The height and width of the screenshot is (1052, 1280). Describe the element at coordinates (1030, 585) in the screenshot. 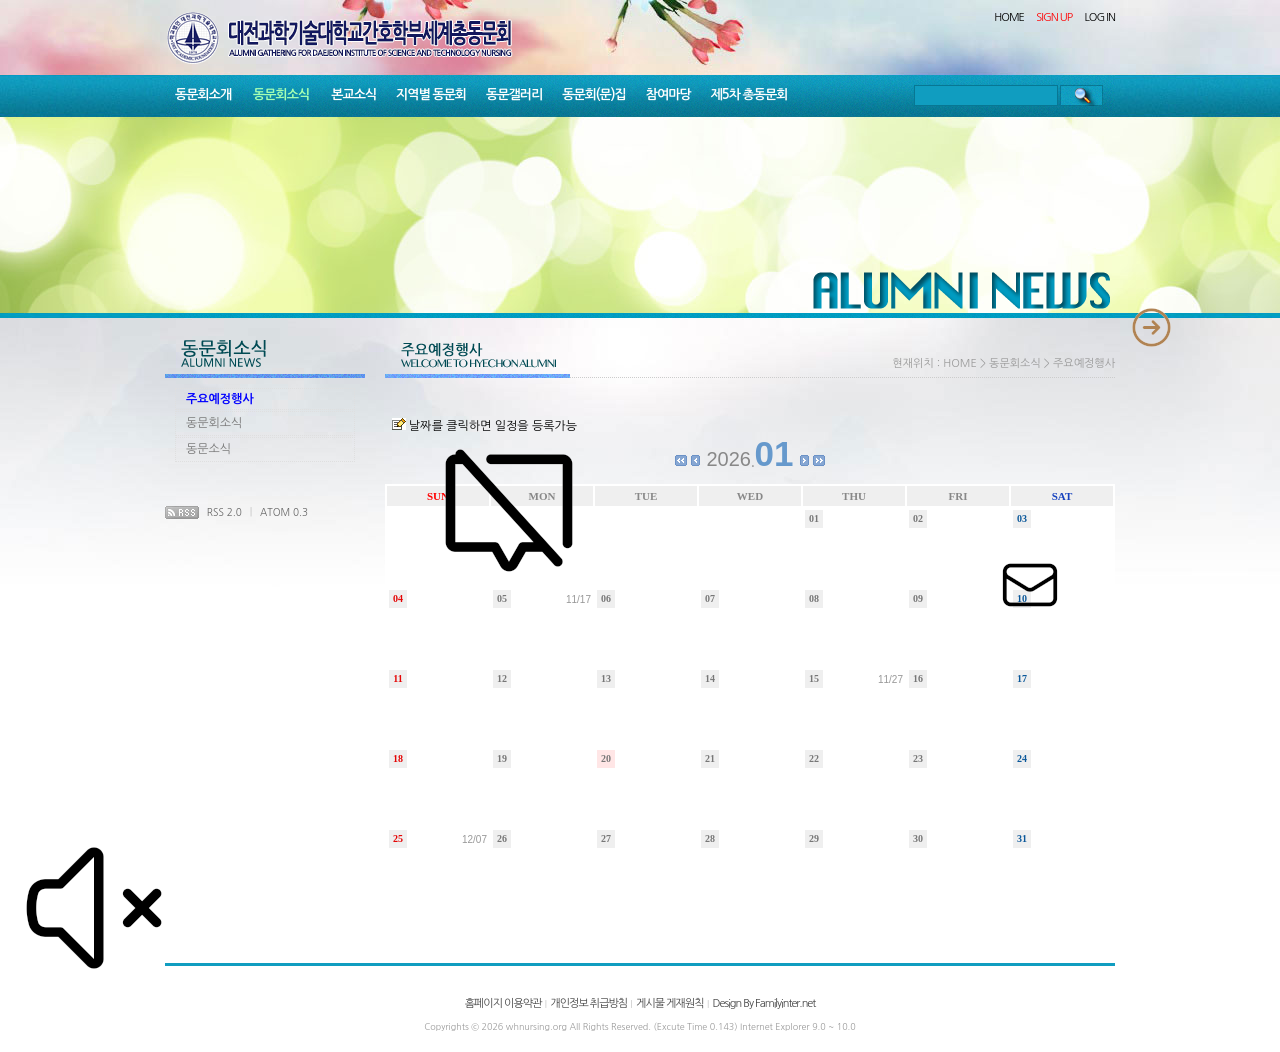

I see `access your email inbox` at that location.